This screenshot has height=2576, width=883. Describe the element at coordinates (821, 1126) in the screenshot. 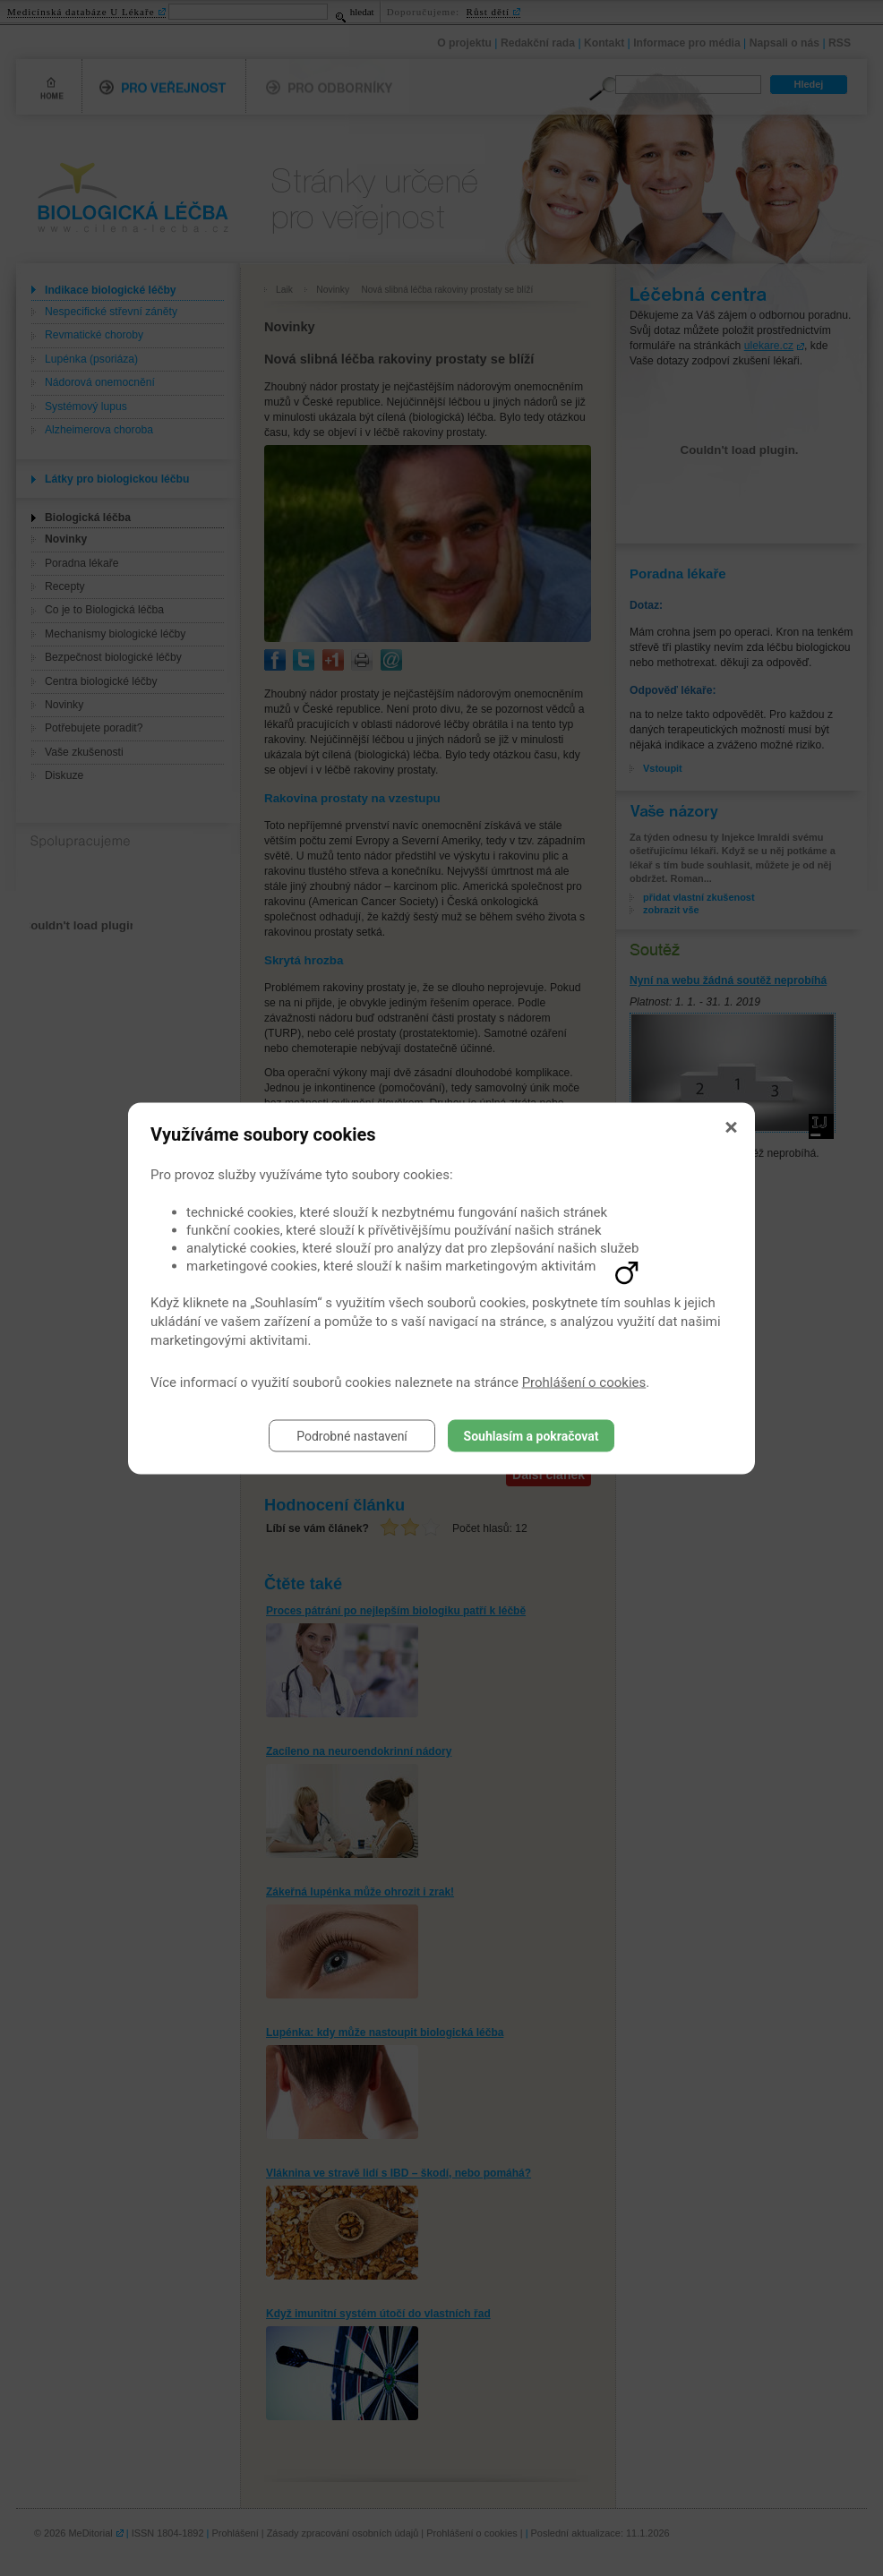

I see `open IntelliJ IDEA application` at that location.